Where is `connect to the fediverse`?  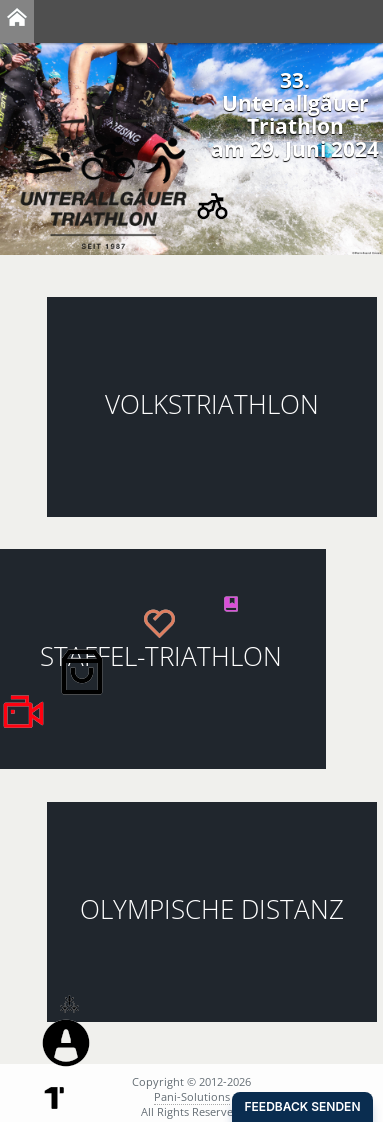 connect to the fediverse is located at coordinates (69, 1004).